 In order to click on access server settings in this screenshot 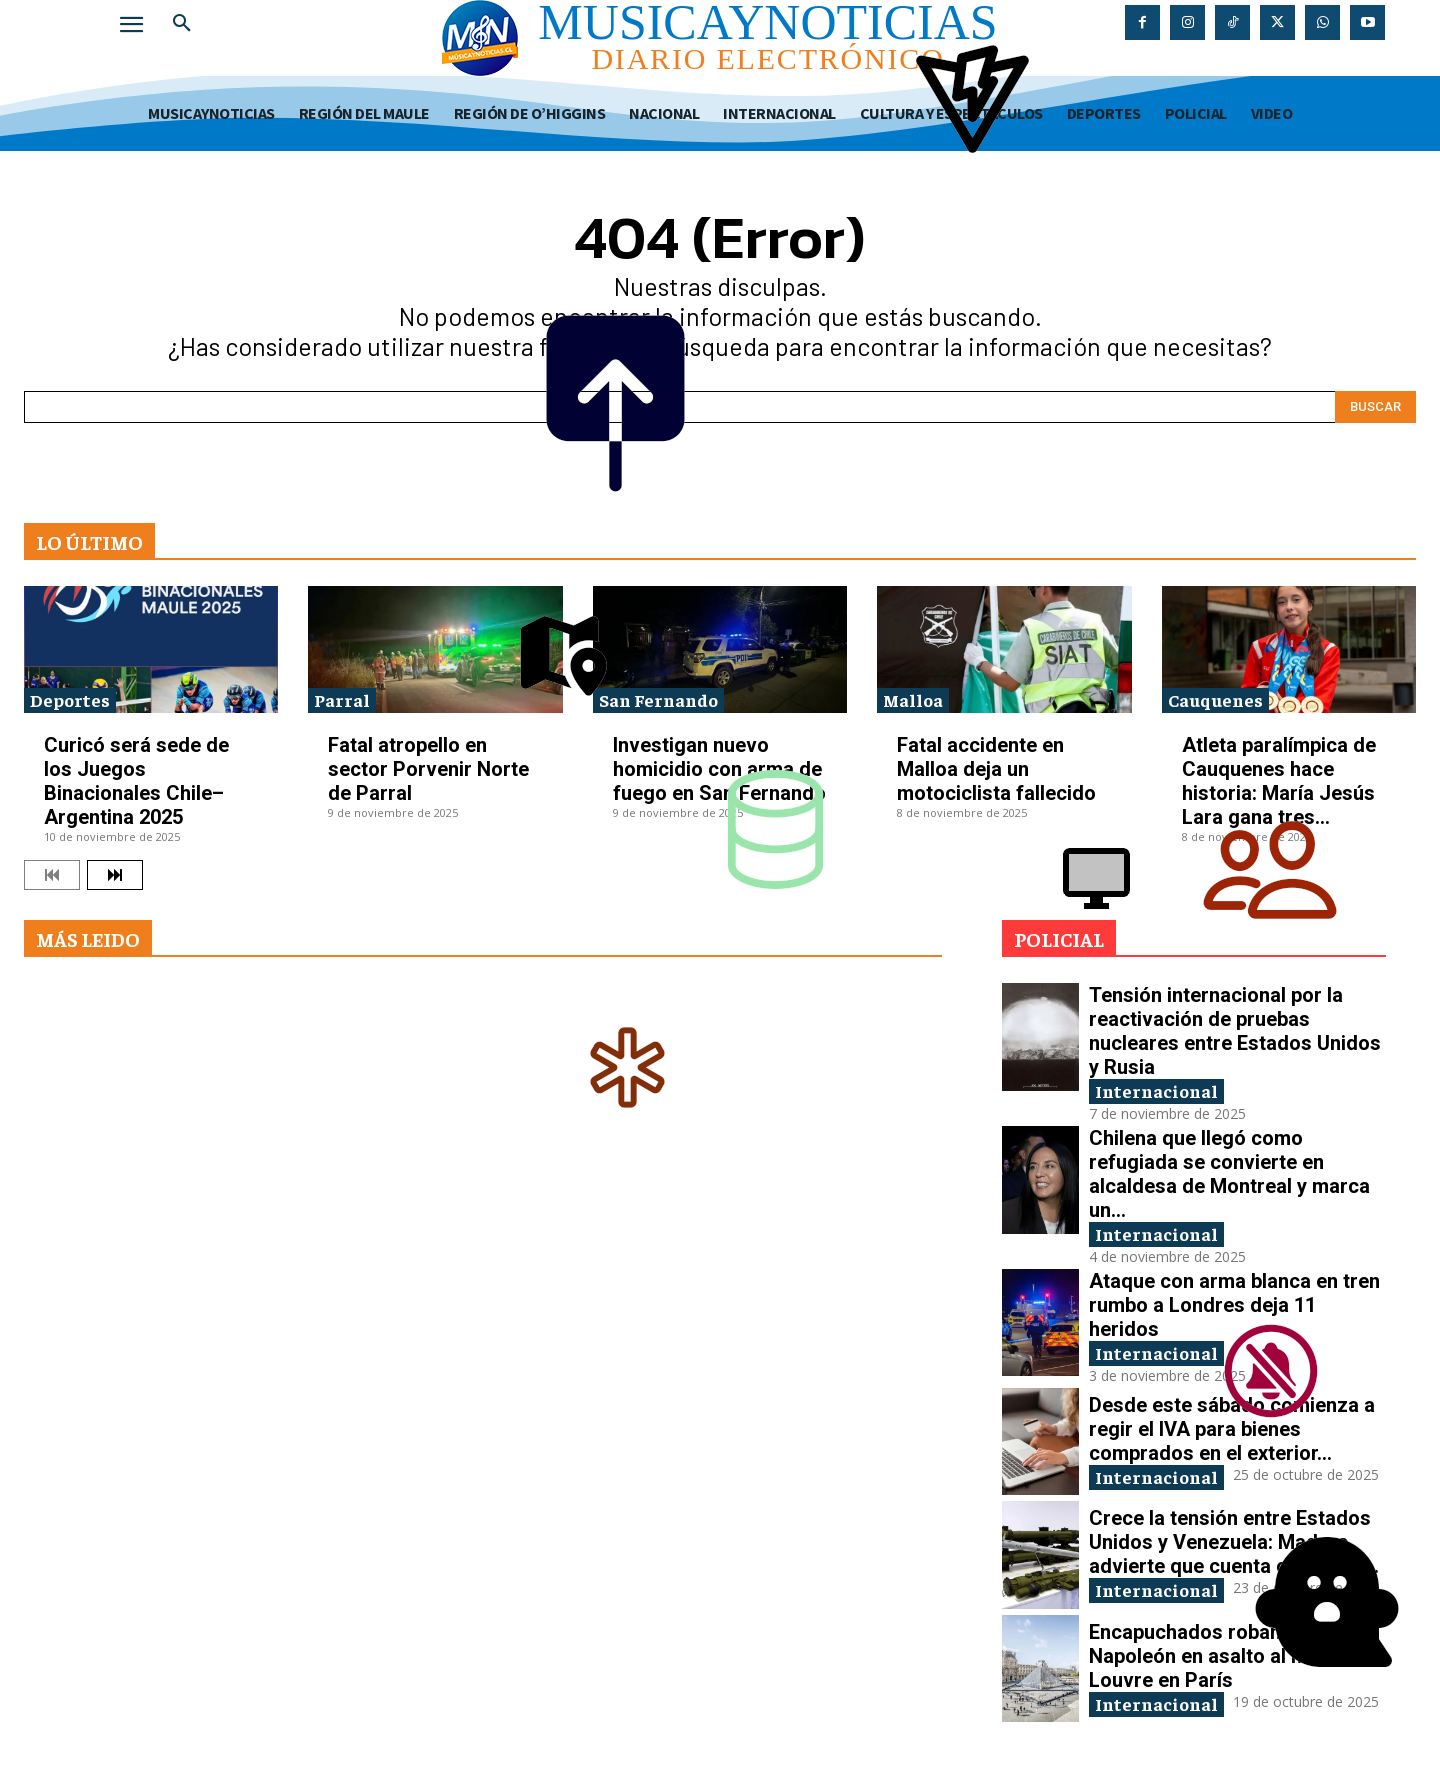, I will do `click(775, 829)`.